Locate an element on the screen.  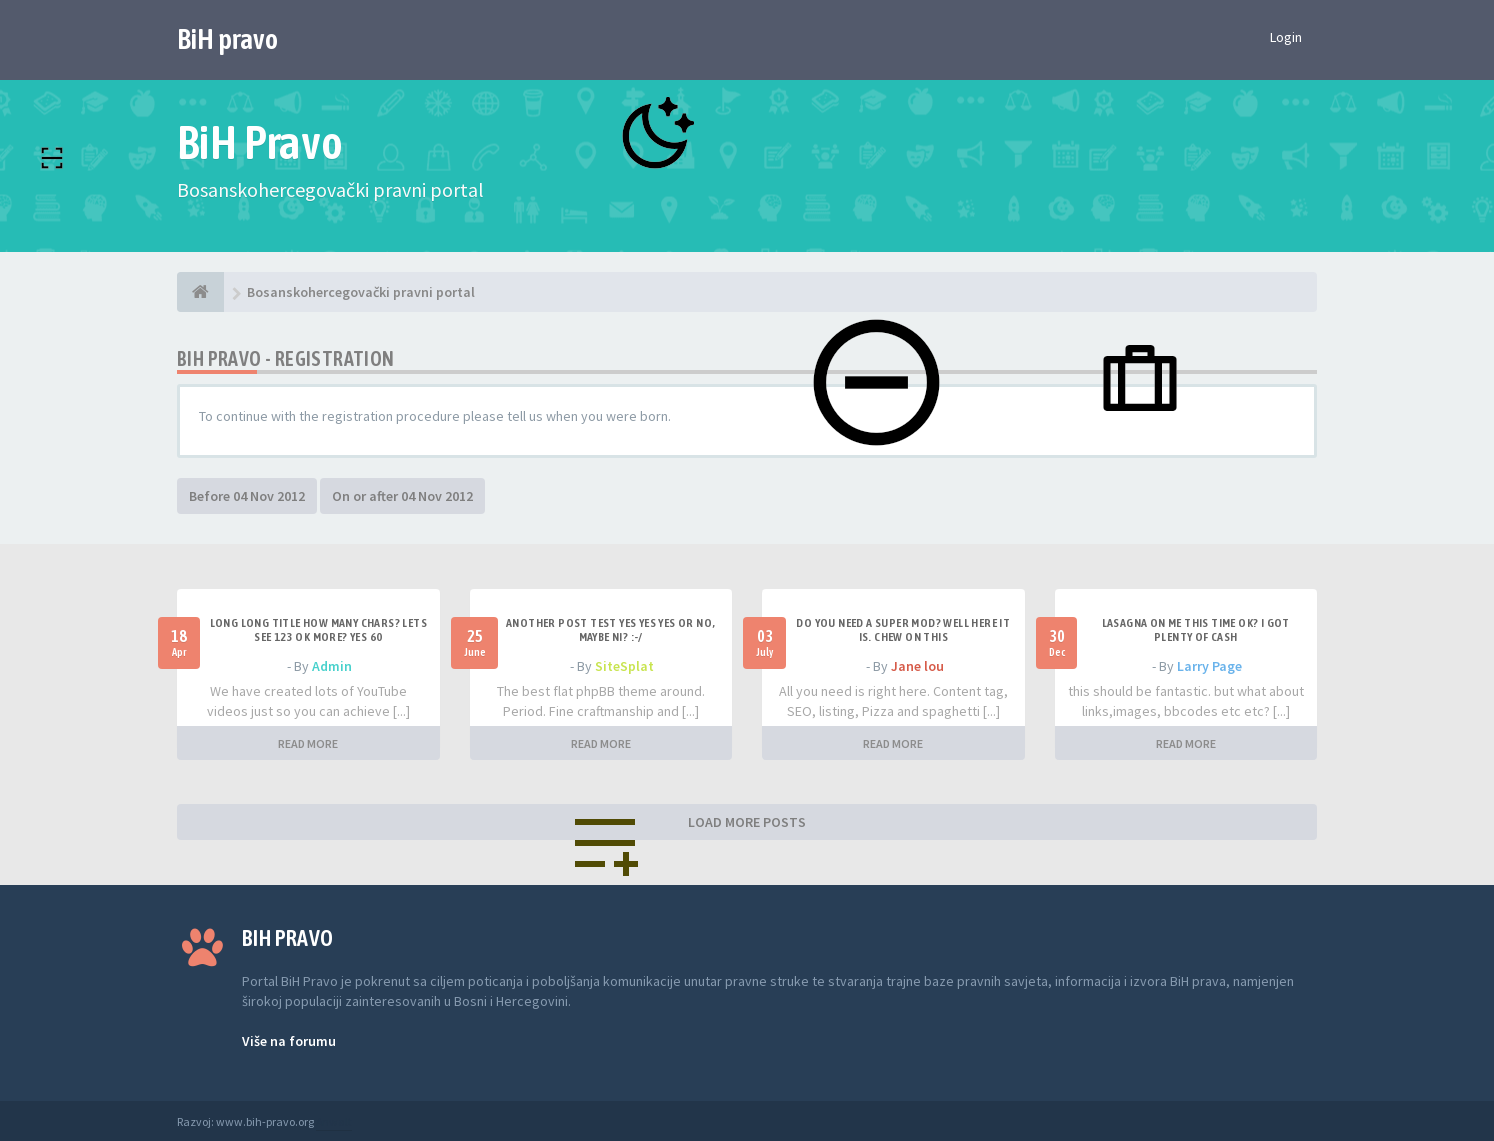
scan a QR code is located at coordinates (52, 158).